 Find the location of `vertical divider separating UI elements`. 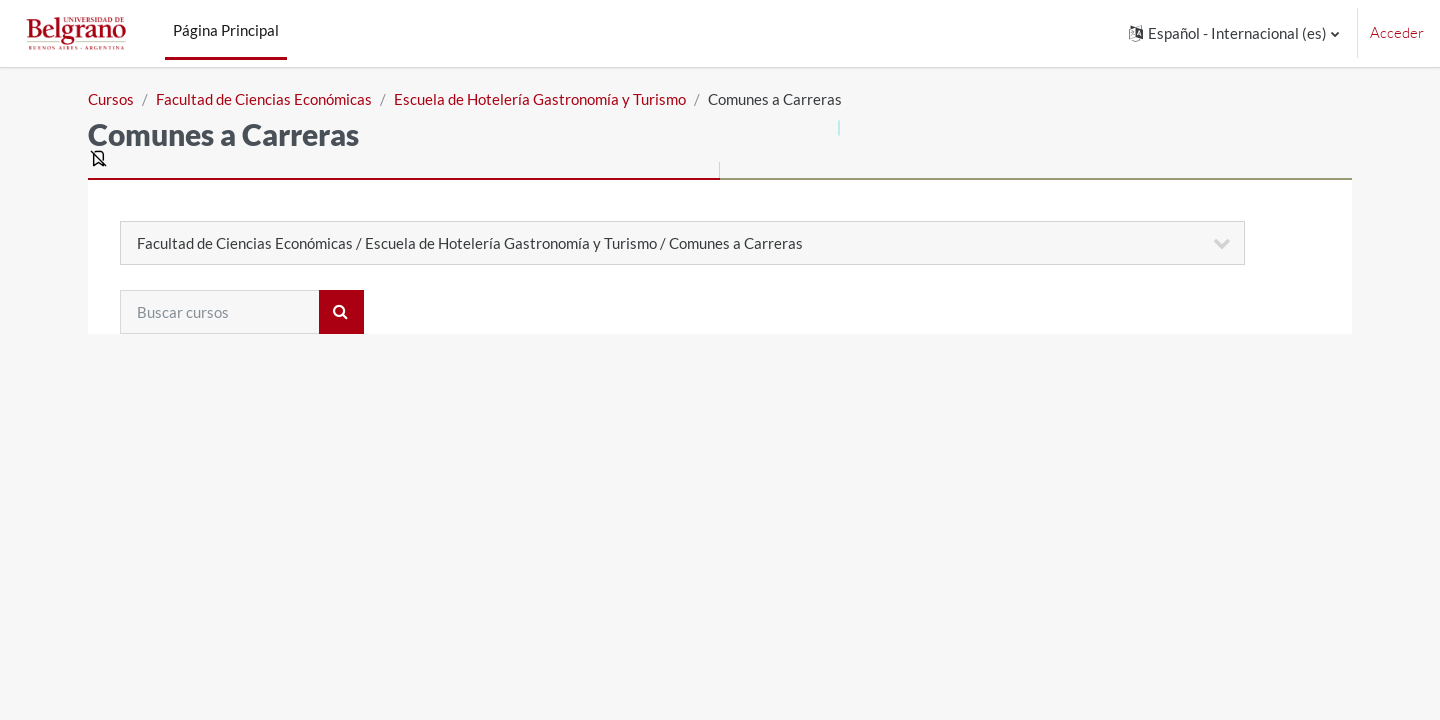

vertical divider separating UI elements is located at coordinates (839, 128).